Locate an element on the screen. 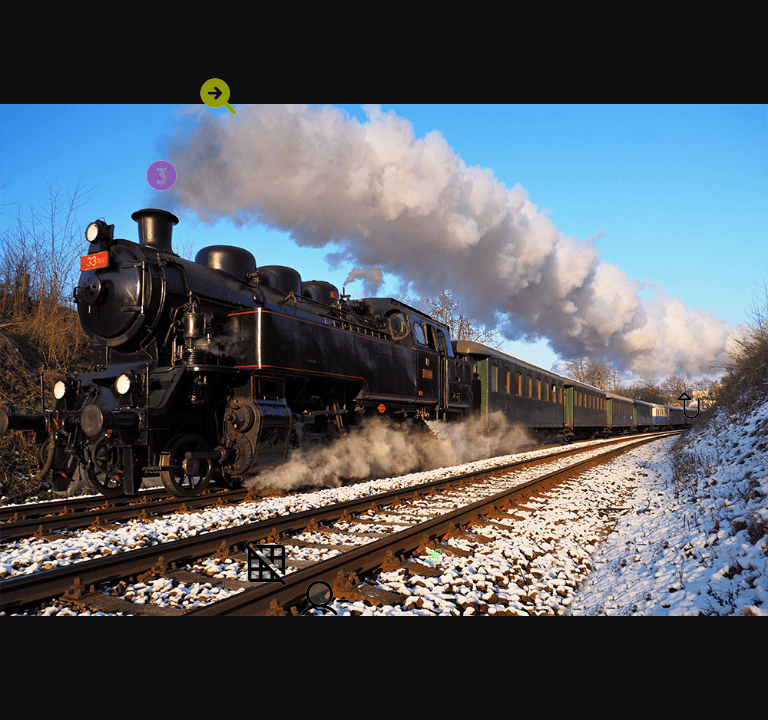  search and navigate to result is located at coordinates (218, 96).